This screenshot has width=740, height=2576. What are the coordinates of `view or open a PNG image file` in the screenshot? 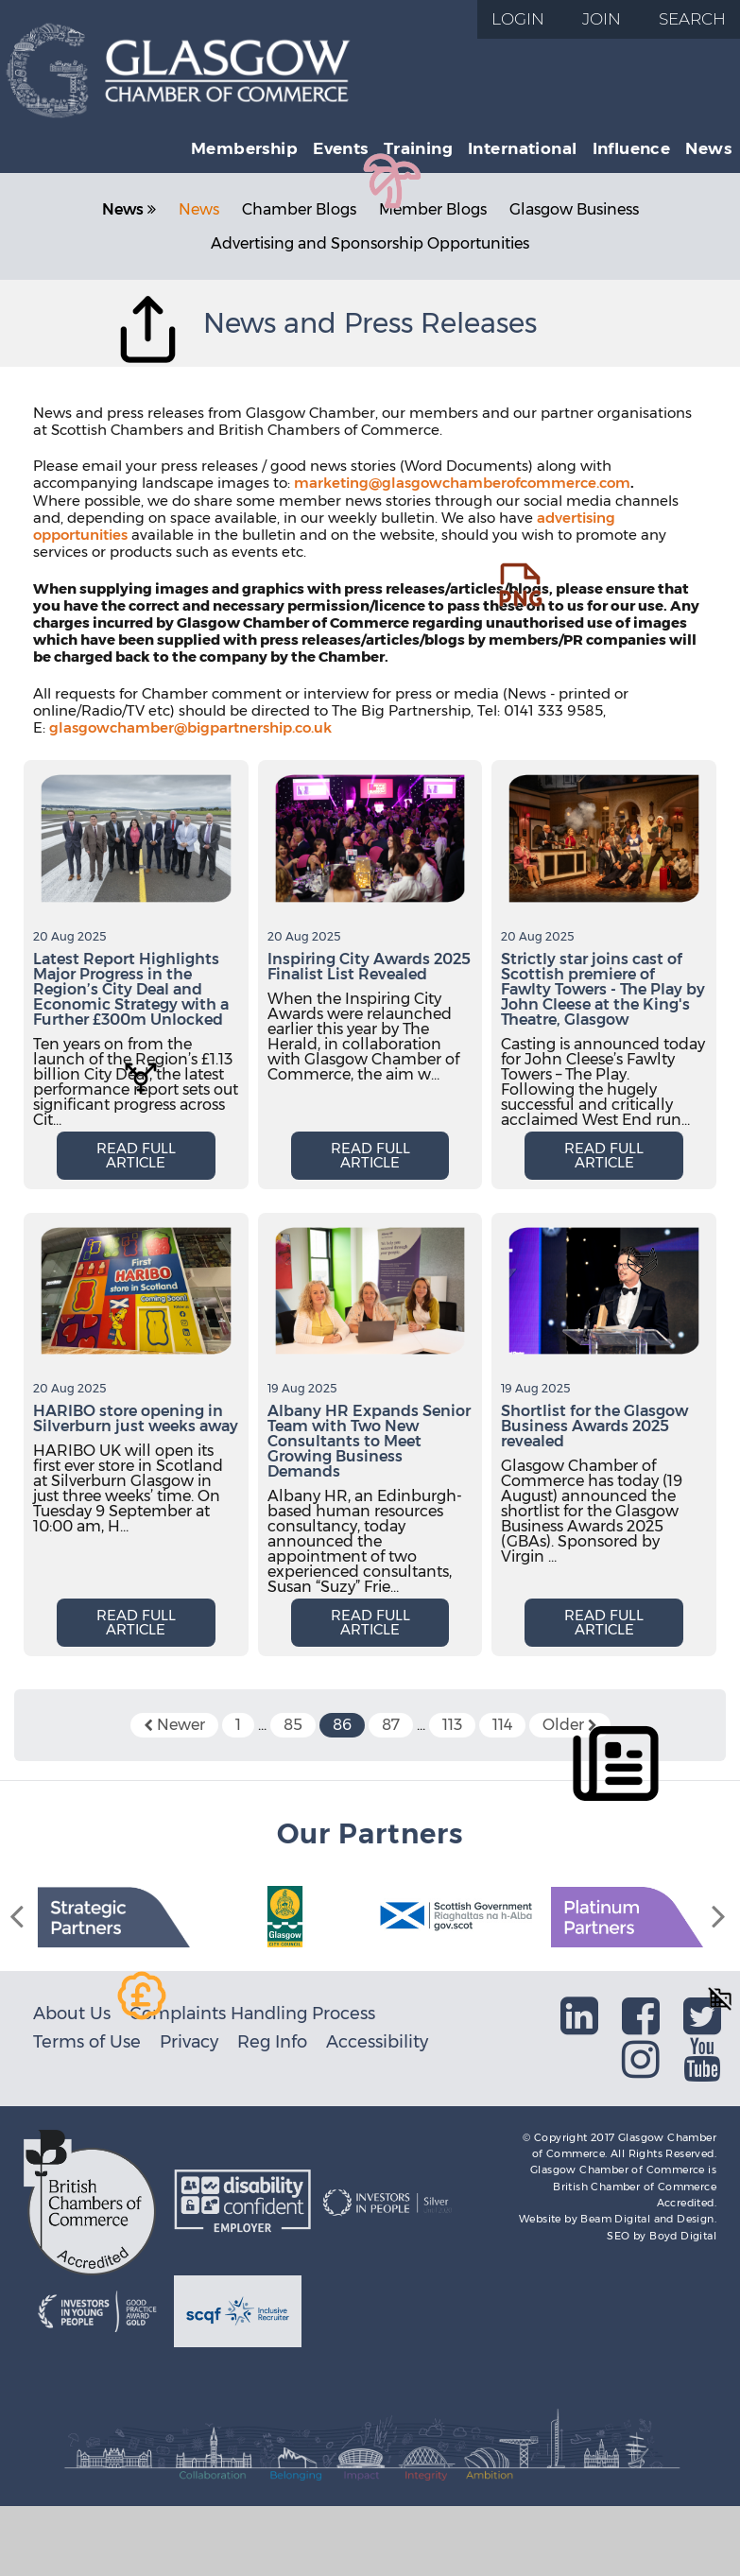 It's located at (520, 586).